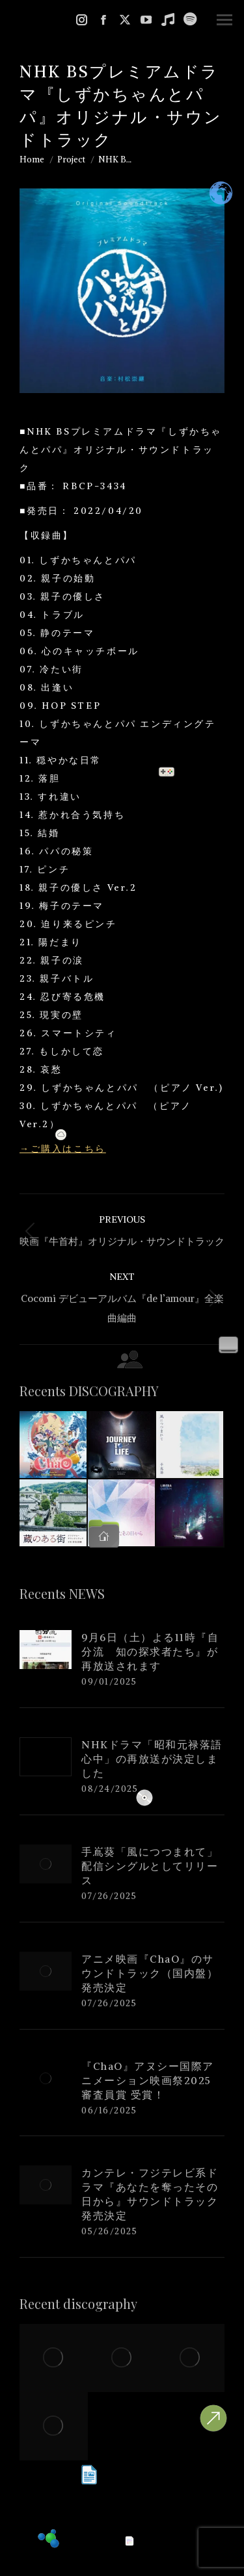  What do you see at coordinates (129, 2541) in the screenshot?
I see `open a script or code file` at bounding box center [129, 2541].